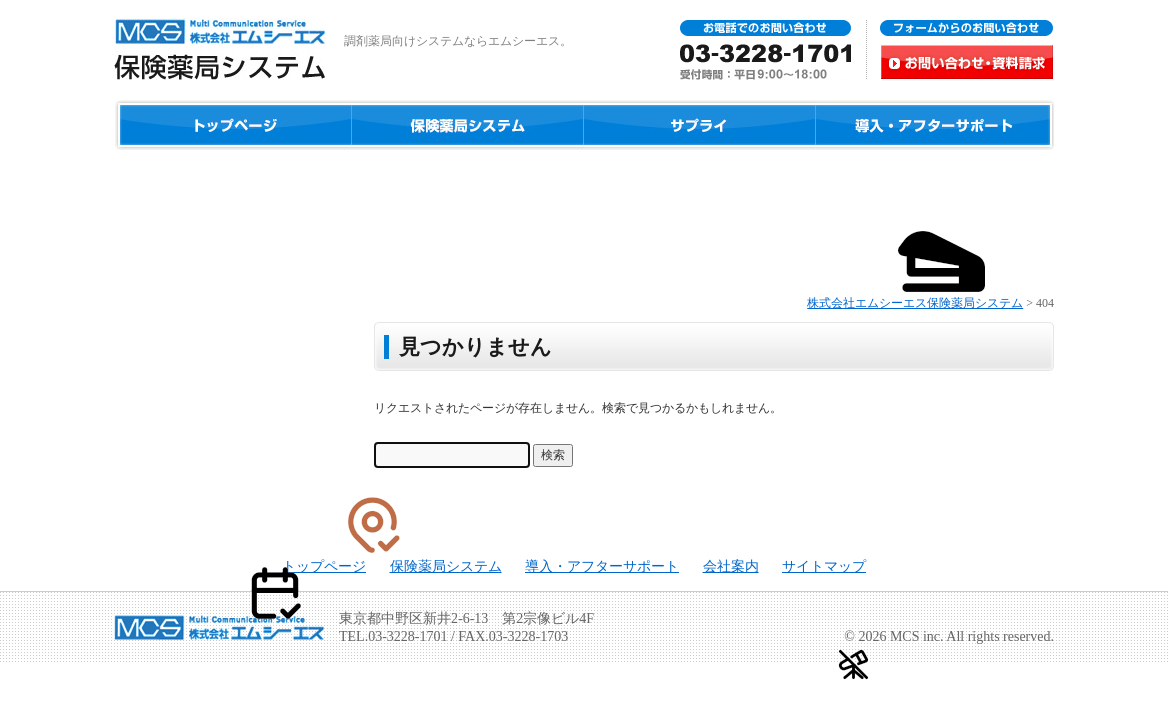  I want to click on confirm or verify a location, so click(372, 524).